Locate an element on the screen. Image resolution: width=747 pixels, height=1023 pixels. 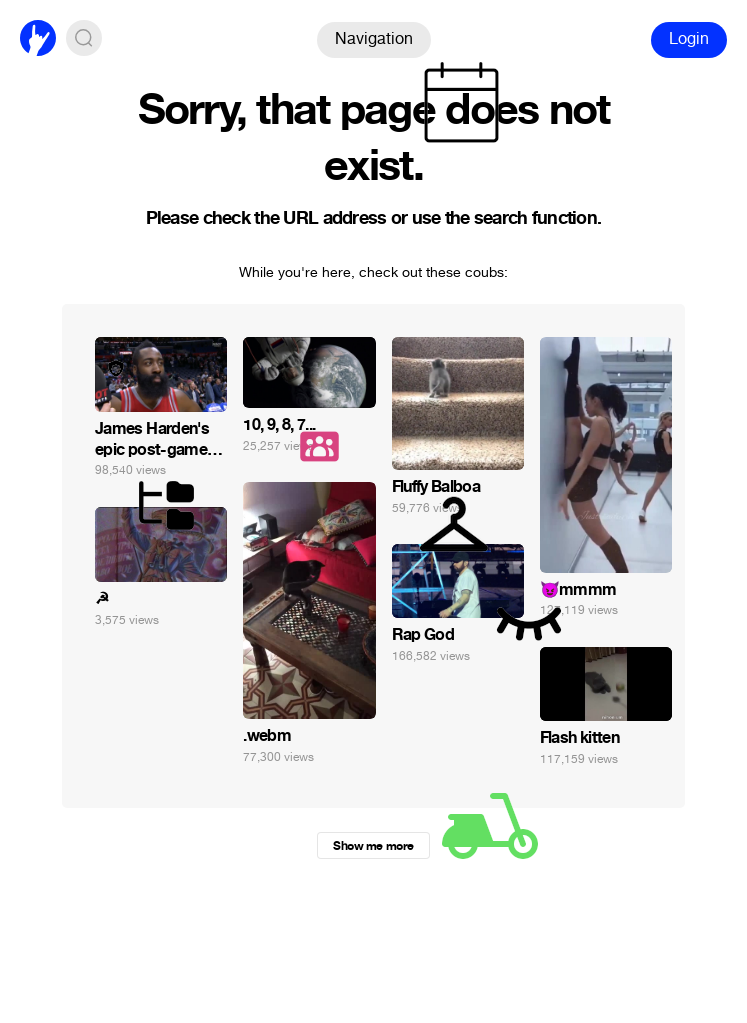
virus protection or antivirus security status is located at coordinates (116, 368).